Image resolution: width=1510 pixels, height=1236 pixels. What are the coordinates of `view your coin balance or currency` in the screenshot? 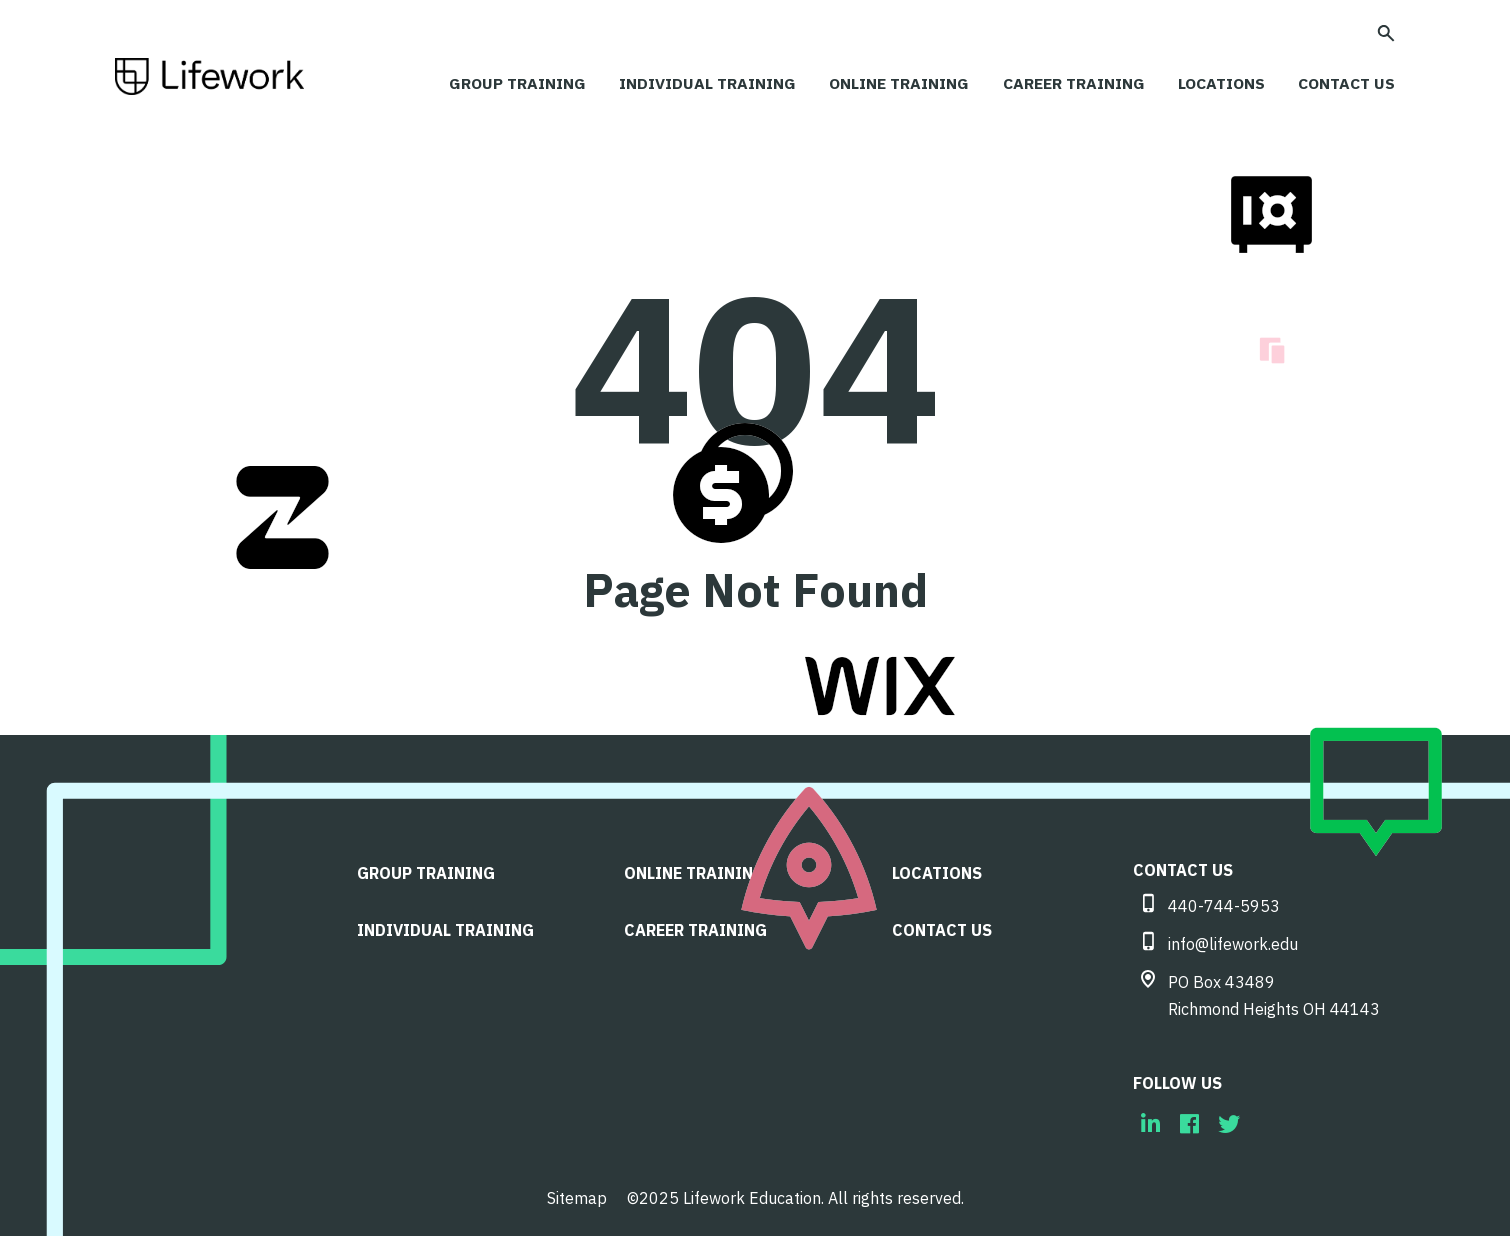 It's located at (733, 483).